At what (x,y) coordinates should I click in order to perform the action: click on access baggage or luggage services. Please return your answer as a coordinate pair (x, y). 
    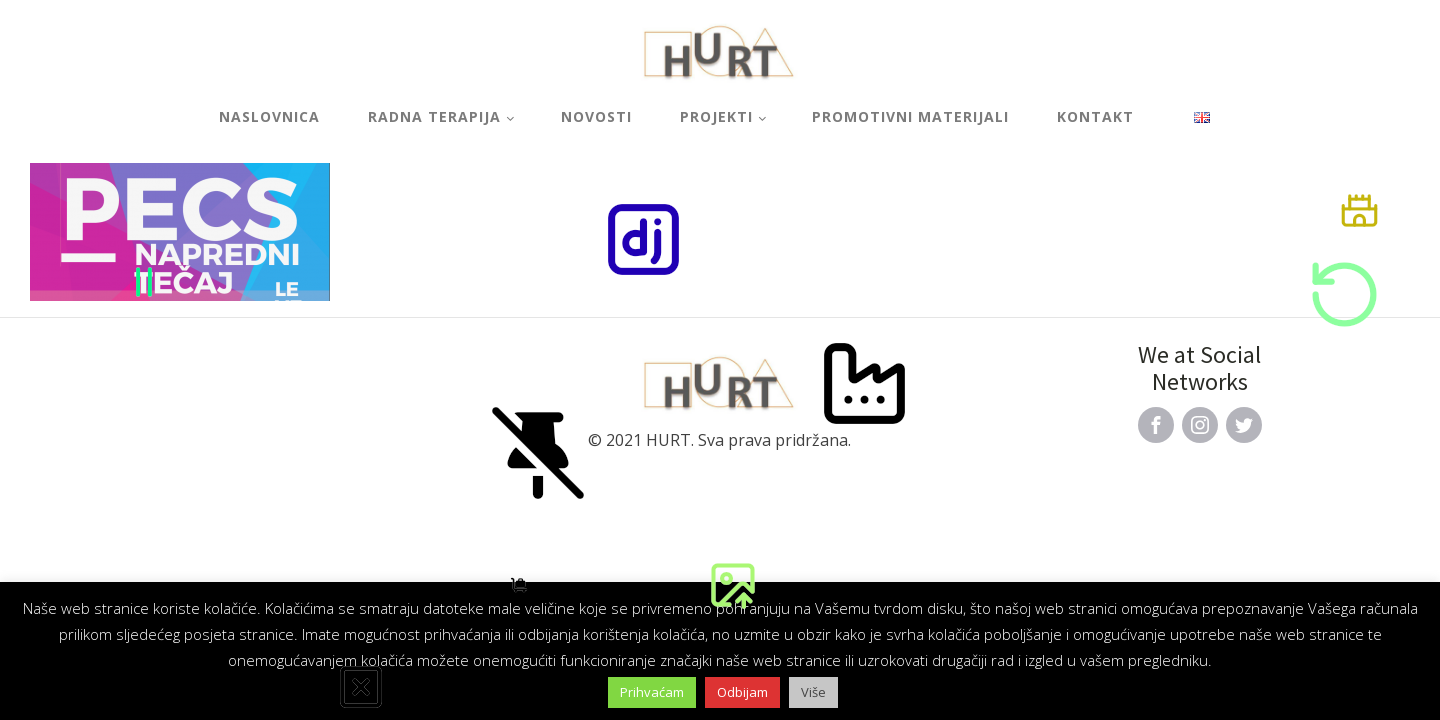
    Looking at the image, I should click on (519, 585).